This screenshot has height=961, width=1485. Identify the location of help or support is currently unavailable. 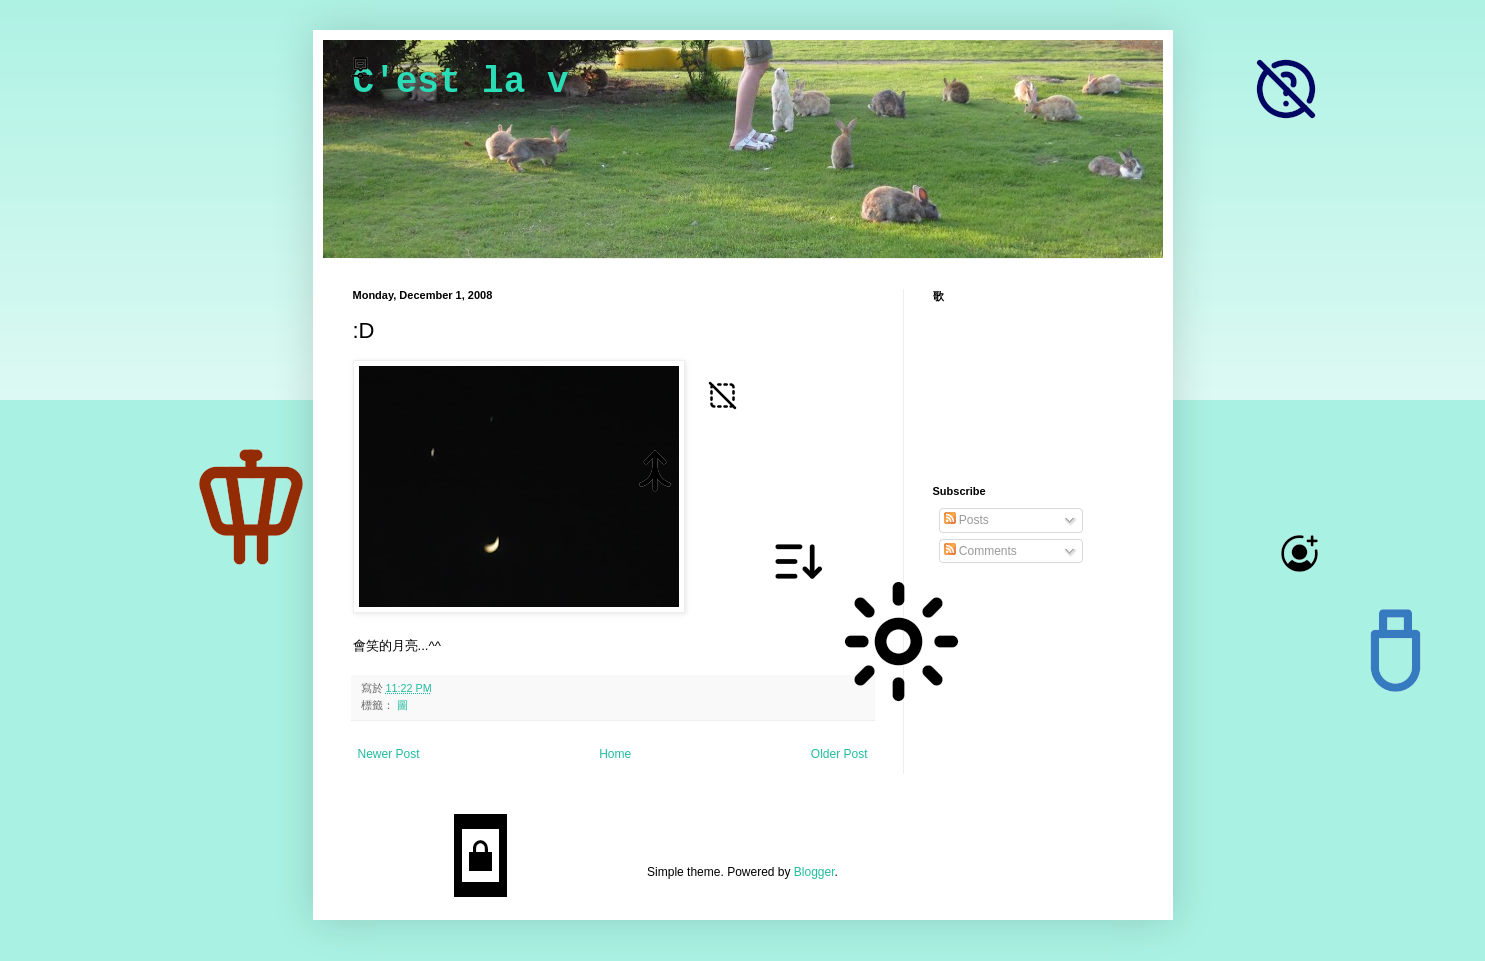
(1286, 89).